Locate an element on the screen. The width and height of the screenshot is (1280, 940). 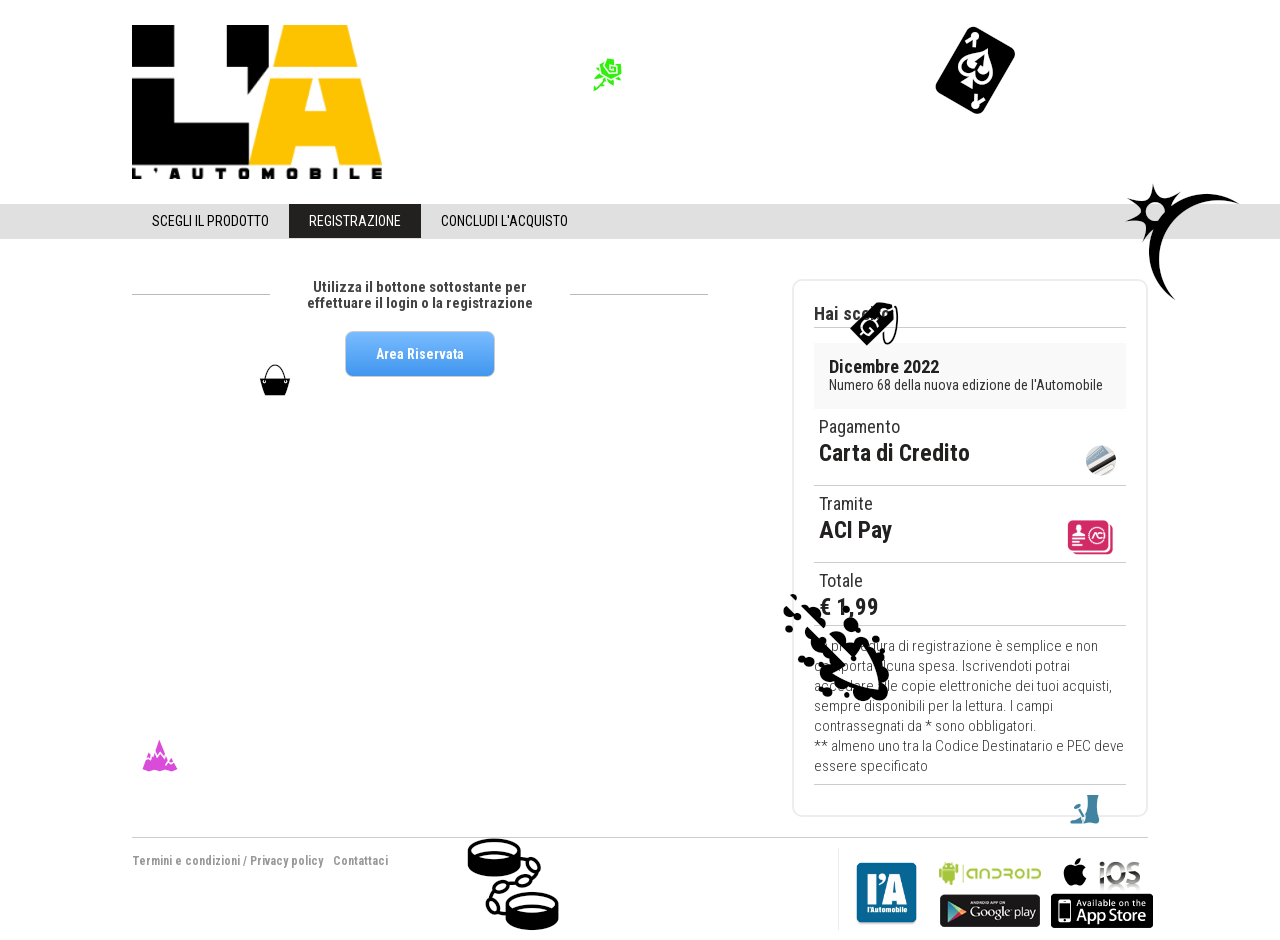
equip poison-tipped arrow or projectile is located at coordinates (835, 647).